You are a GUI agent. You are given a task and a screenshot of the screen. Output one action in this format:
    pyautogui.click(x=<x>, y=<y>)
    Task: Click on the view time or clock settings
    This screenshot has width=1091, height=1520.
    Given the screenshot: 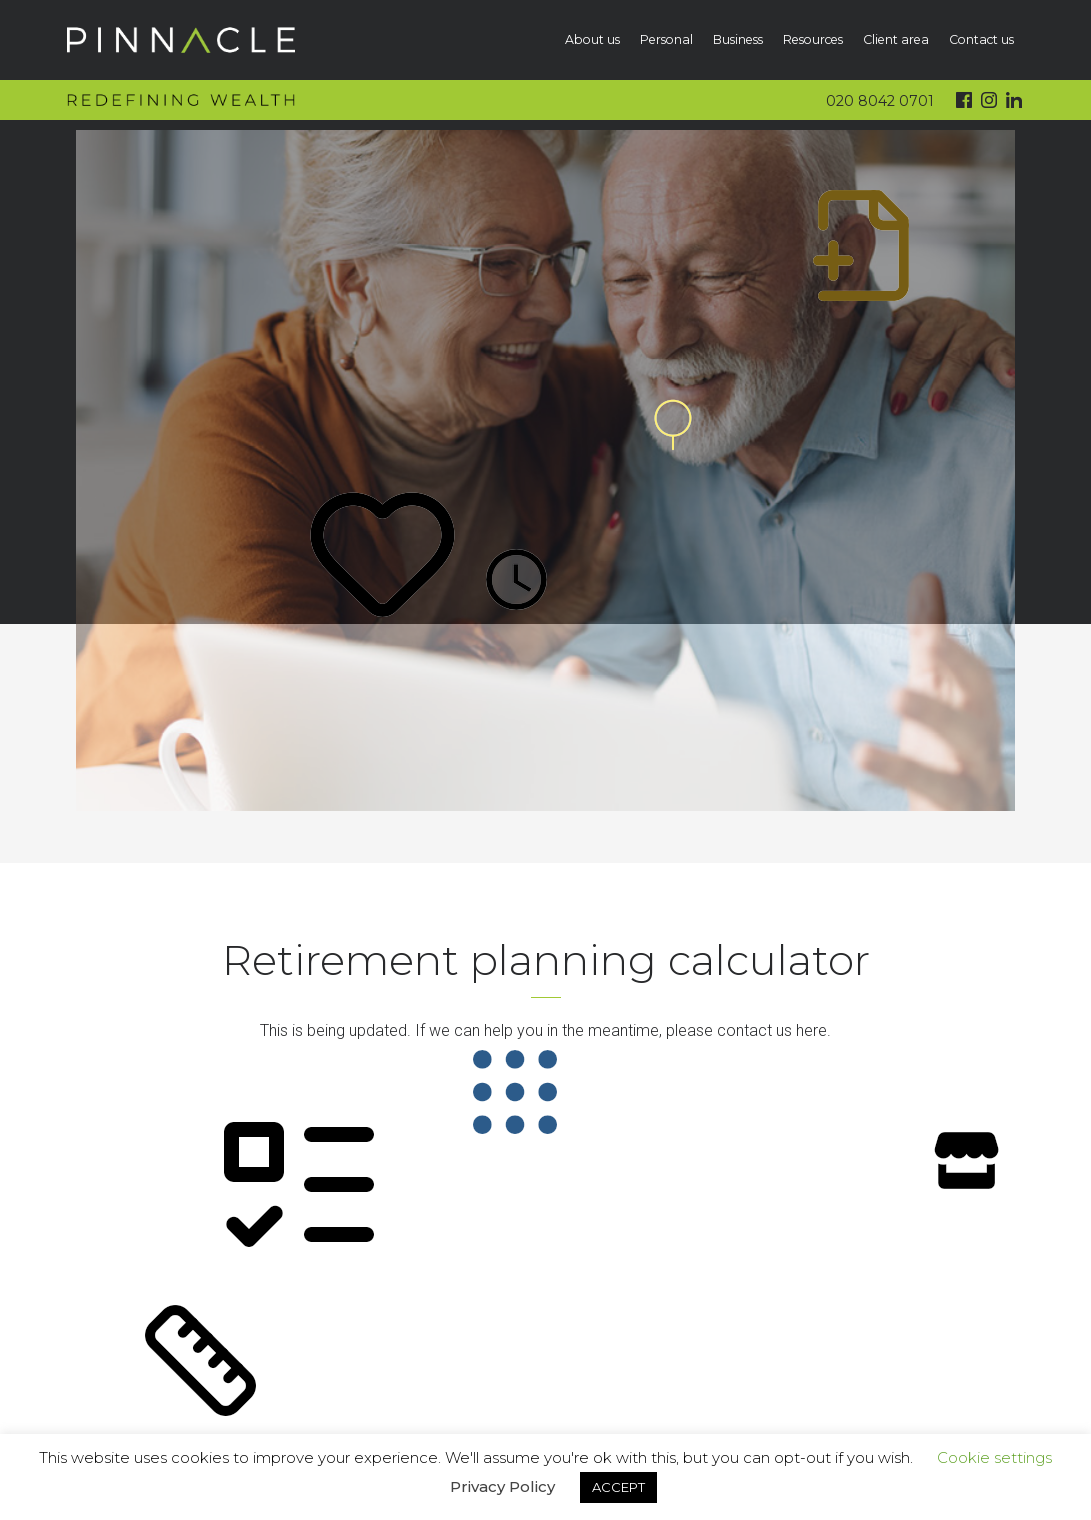 What is the action you would take?
    pyautogui.click(x=516, y=579)
    